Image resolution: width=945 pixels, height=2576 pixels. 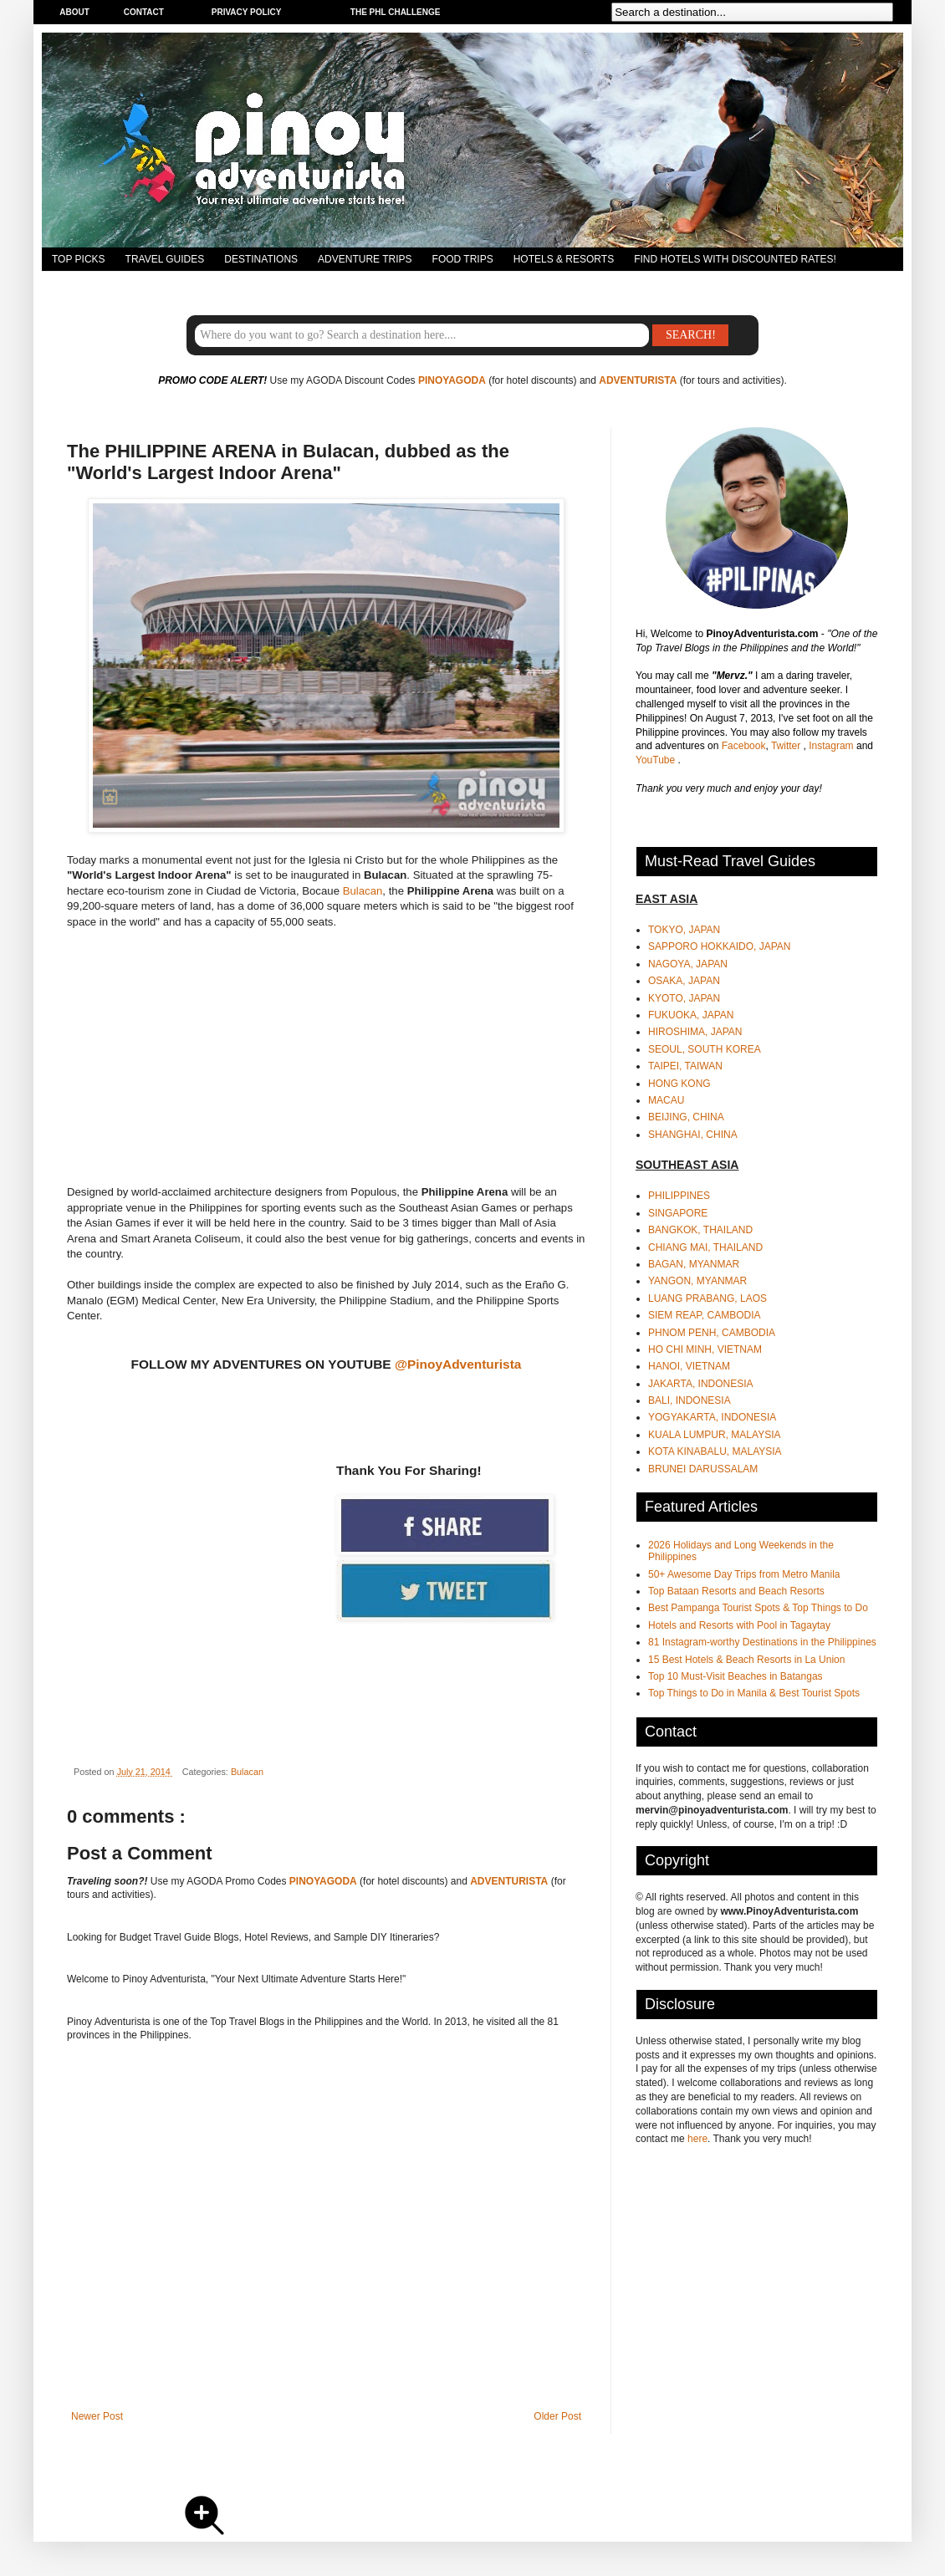 I want to click on view favorite or starred events, so click(x=110, y=797).